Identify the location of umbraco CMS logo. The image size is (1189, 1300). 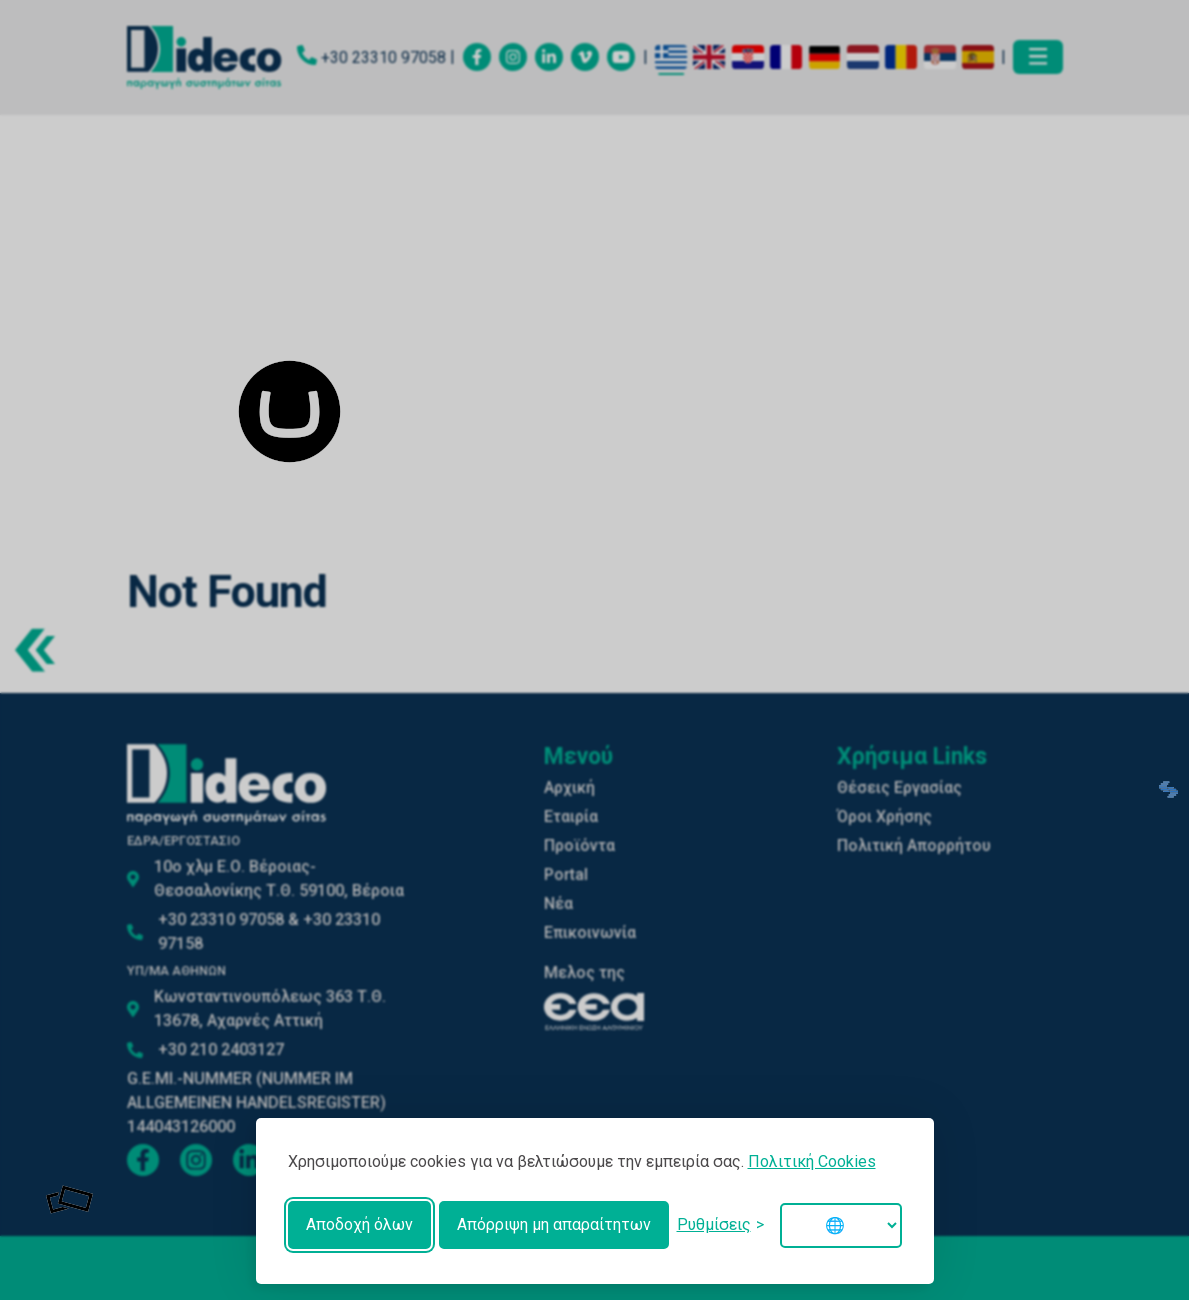
(289, 411).